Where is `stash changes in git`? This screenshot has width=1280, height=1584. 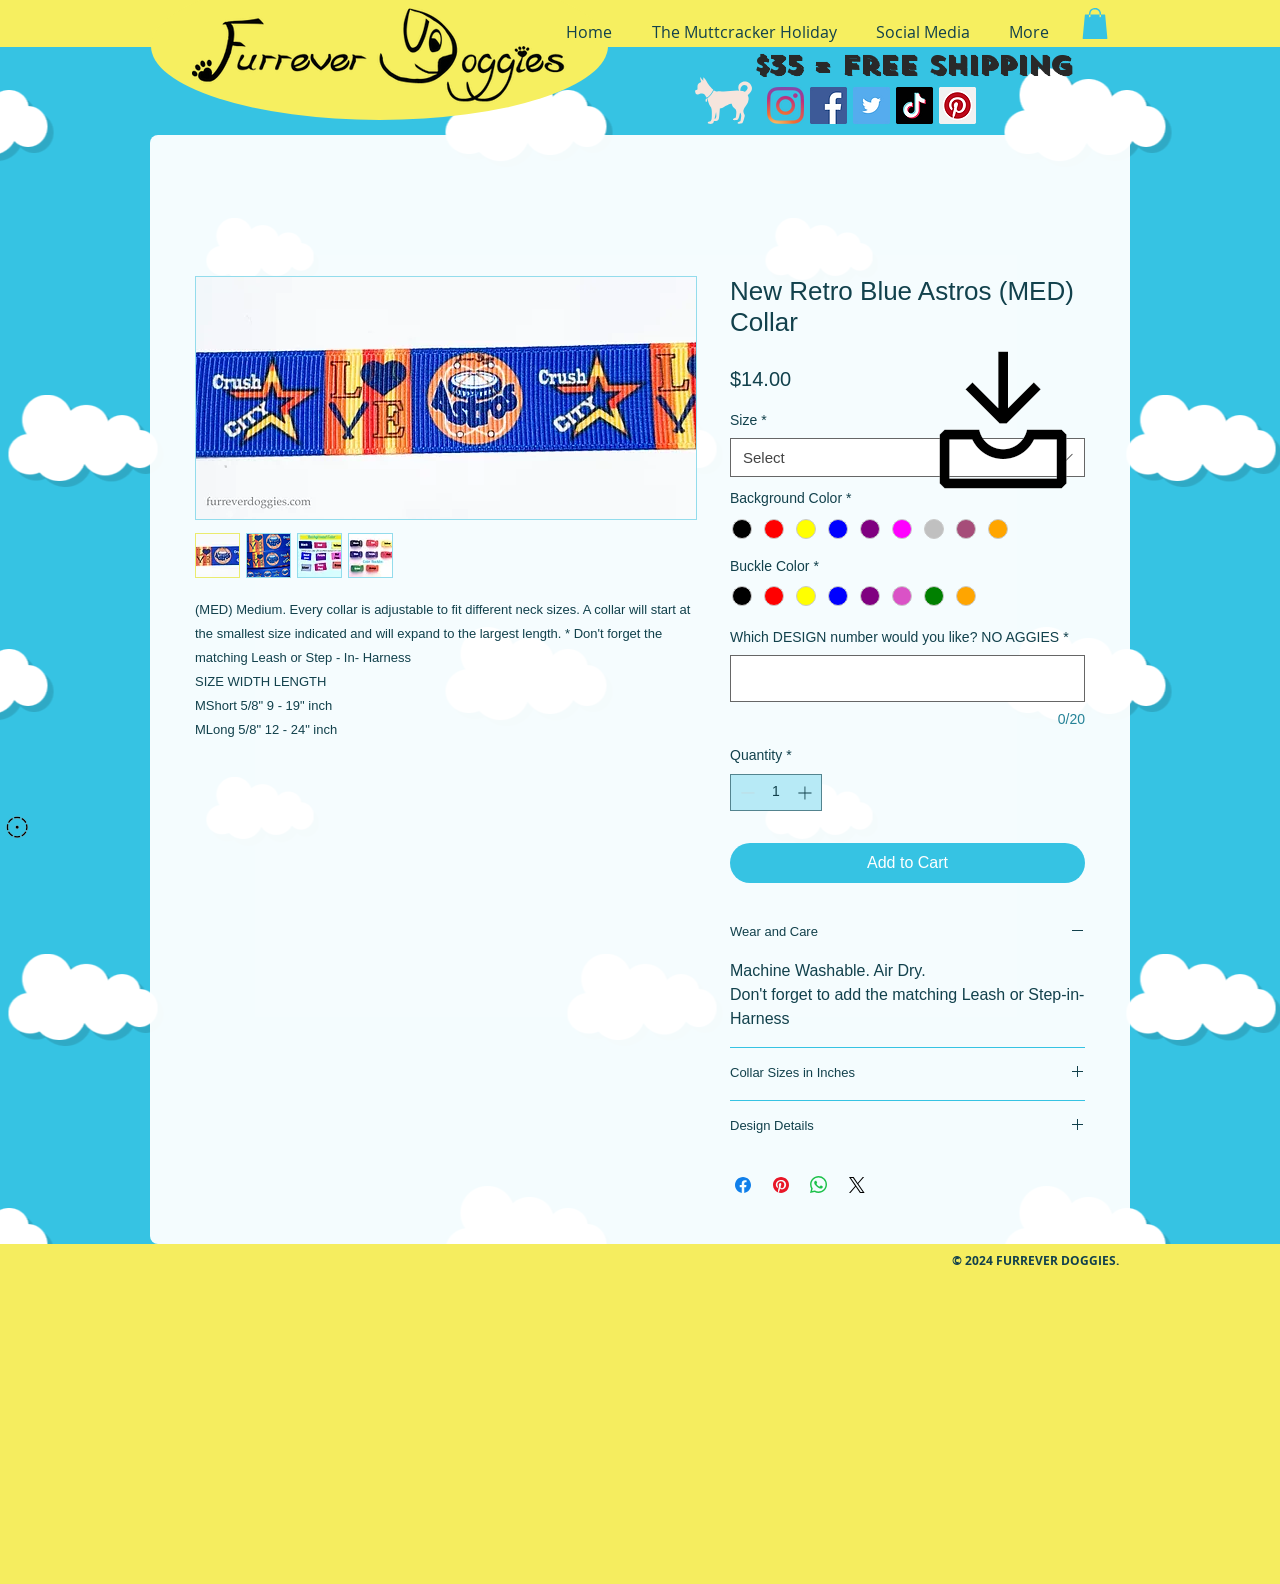
stash changes in git is located at coordinates (1008, 420).